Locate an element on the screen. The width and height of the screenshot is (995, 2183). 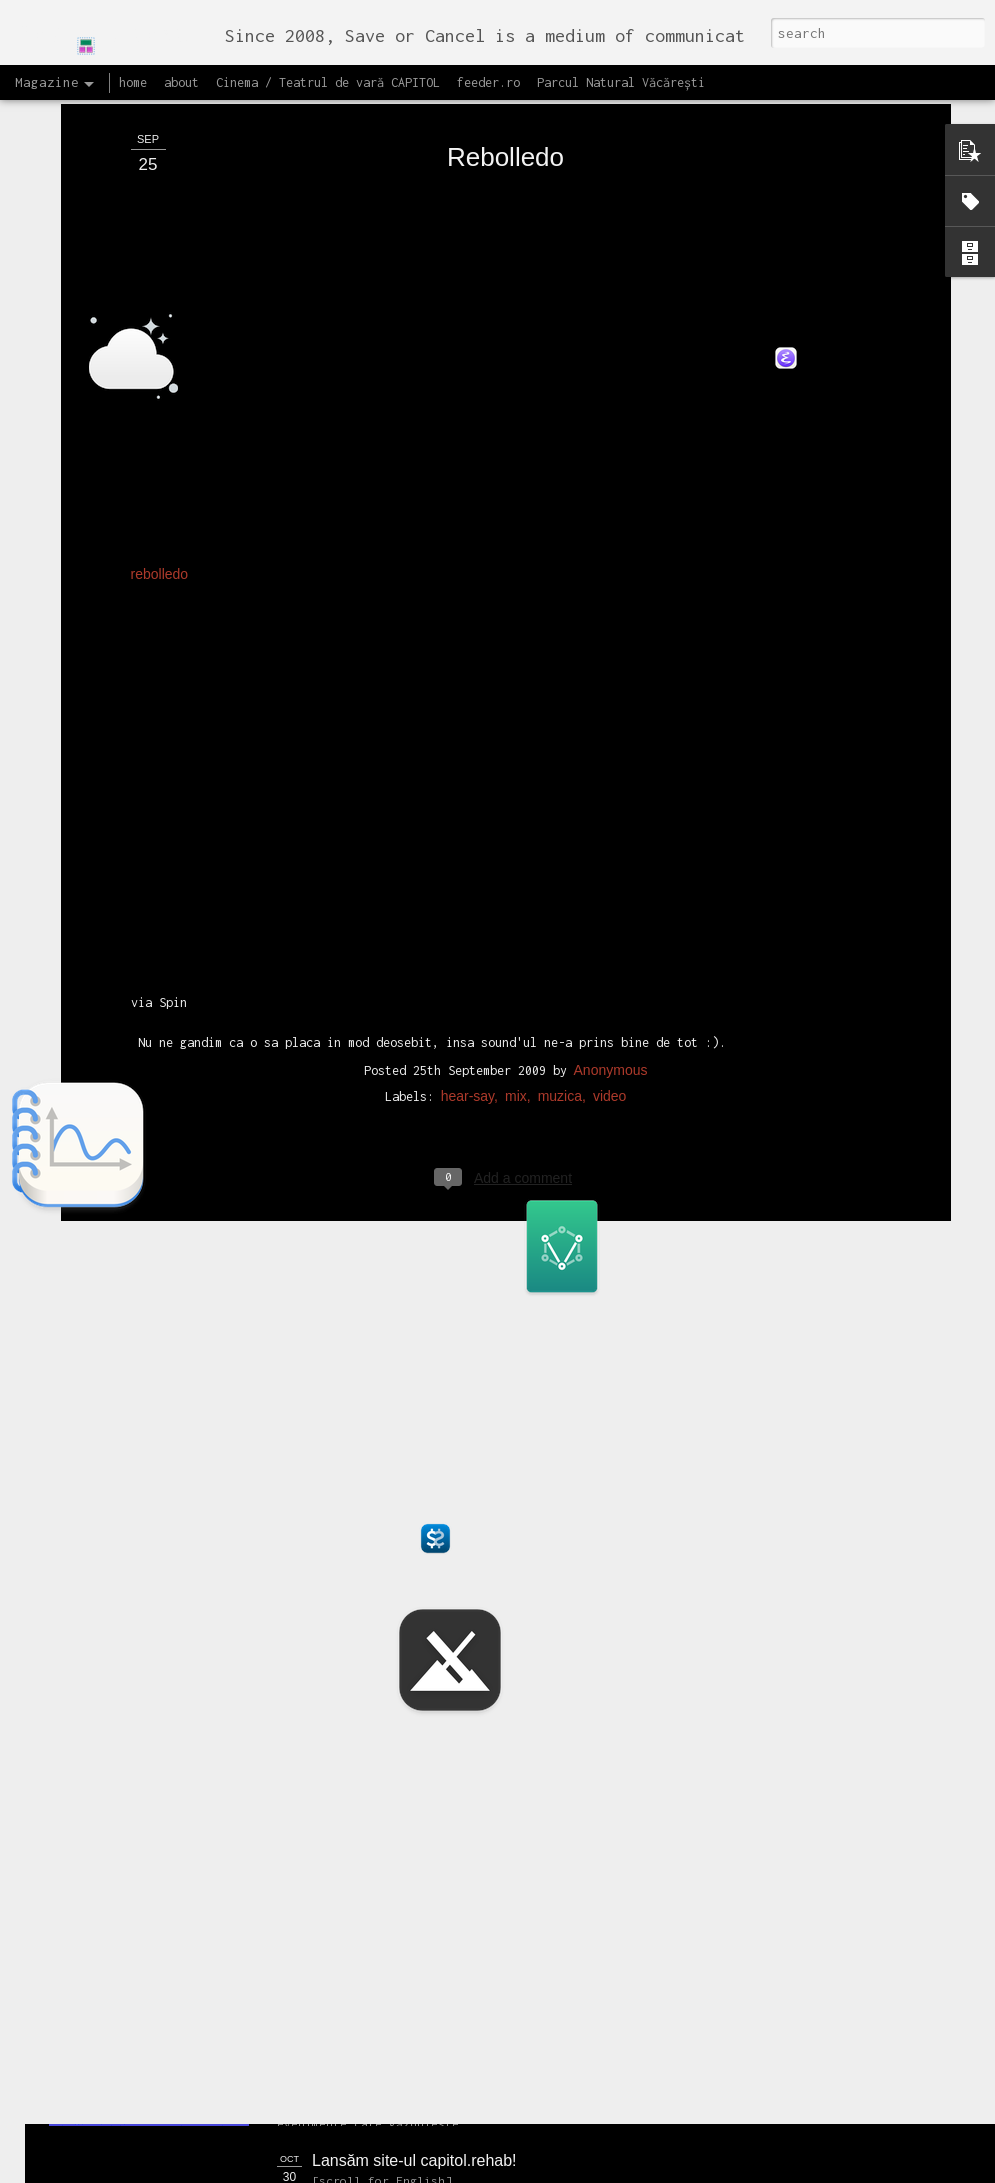
open emacs text editor is located at coordinates (786, 358).